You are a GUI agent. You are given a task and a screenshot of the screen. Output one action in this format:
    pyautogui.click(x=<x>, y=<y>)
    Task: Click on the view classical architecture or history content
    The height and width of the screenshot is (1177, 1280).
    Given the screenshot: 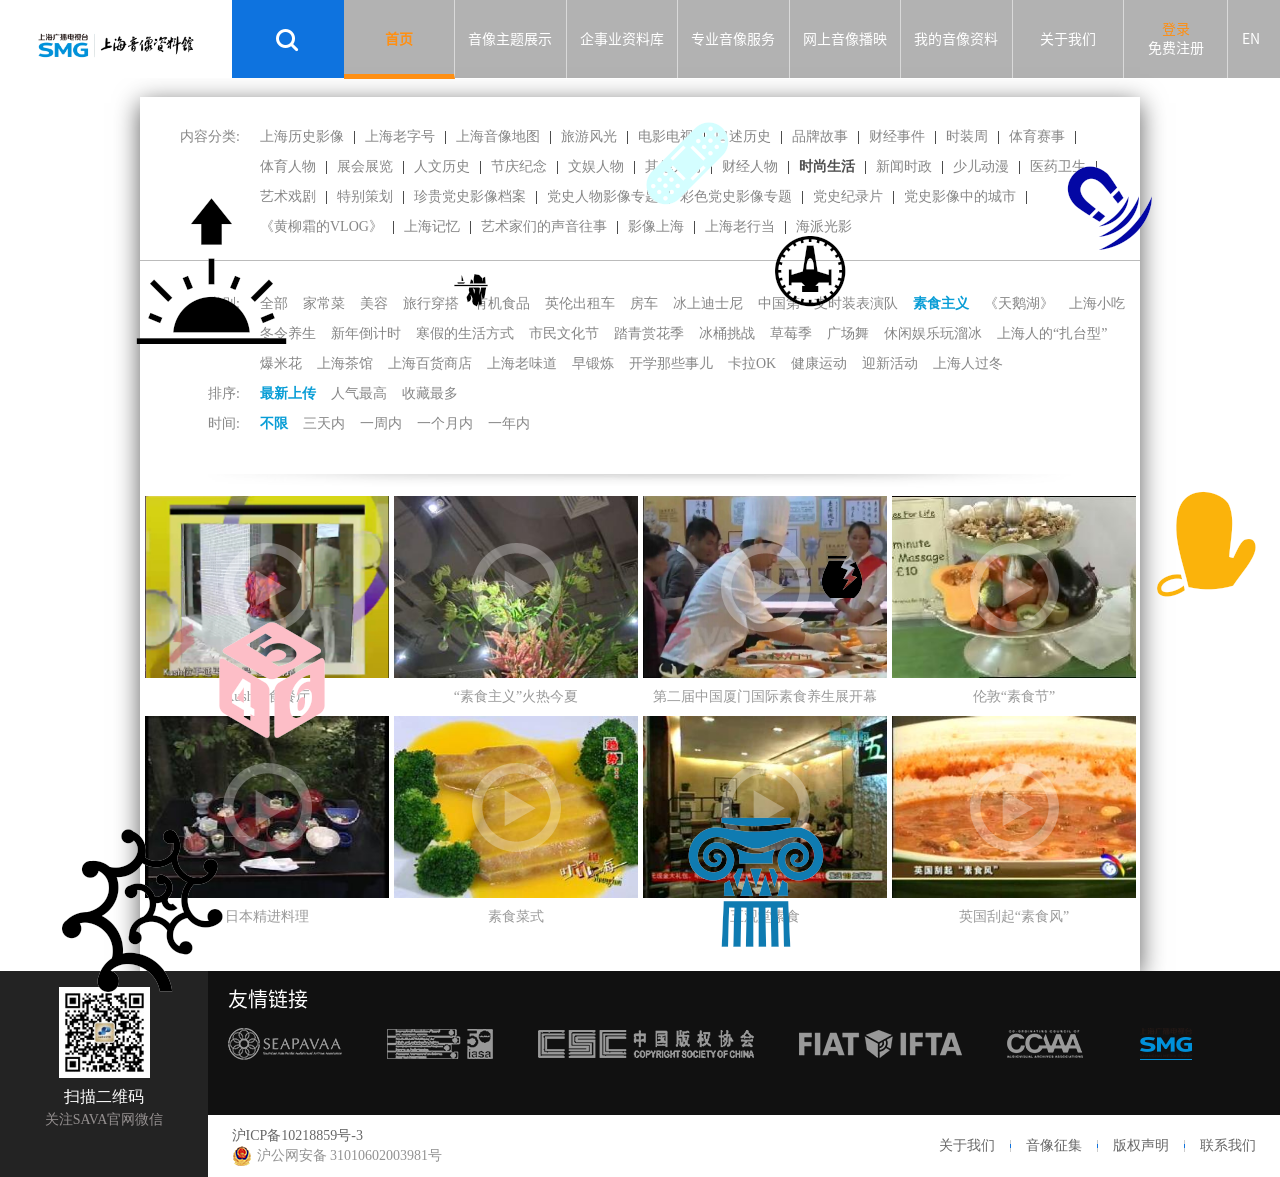 What is the action you would take?
    pyautogui.click(x=756, y=880)
    